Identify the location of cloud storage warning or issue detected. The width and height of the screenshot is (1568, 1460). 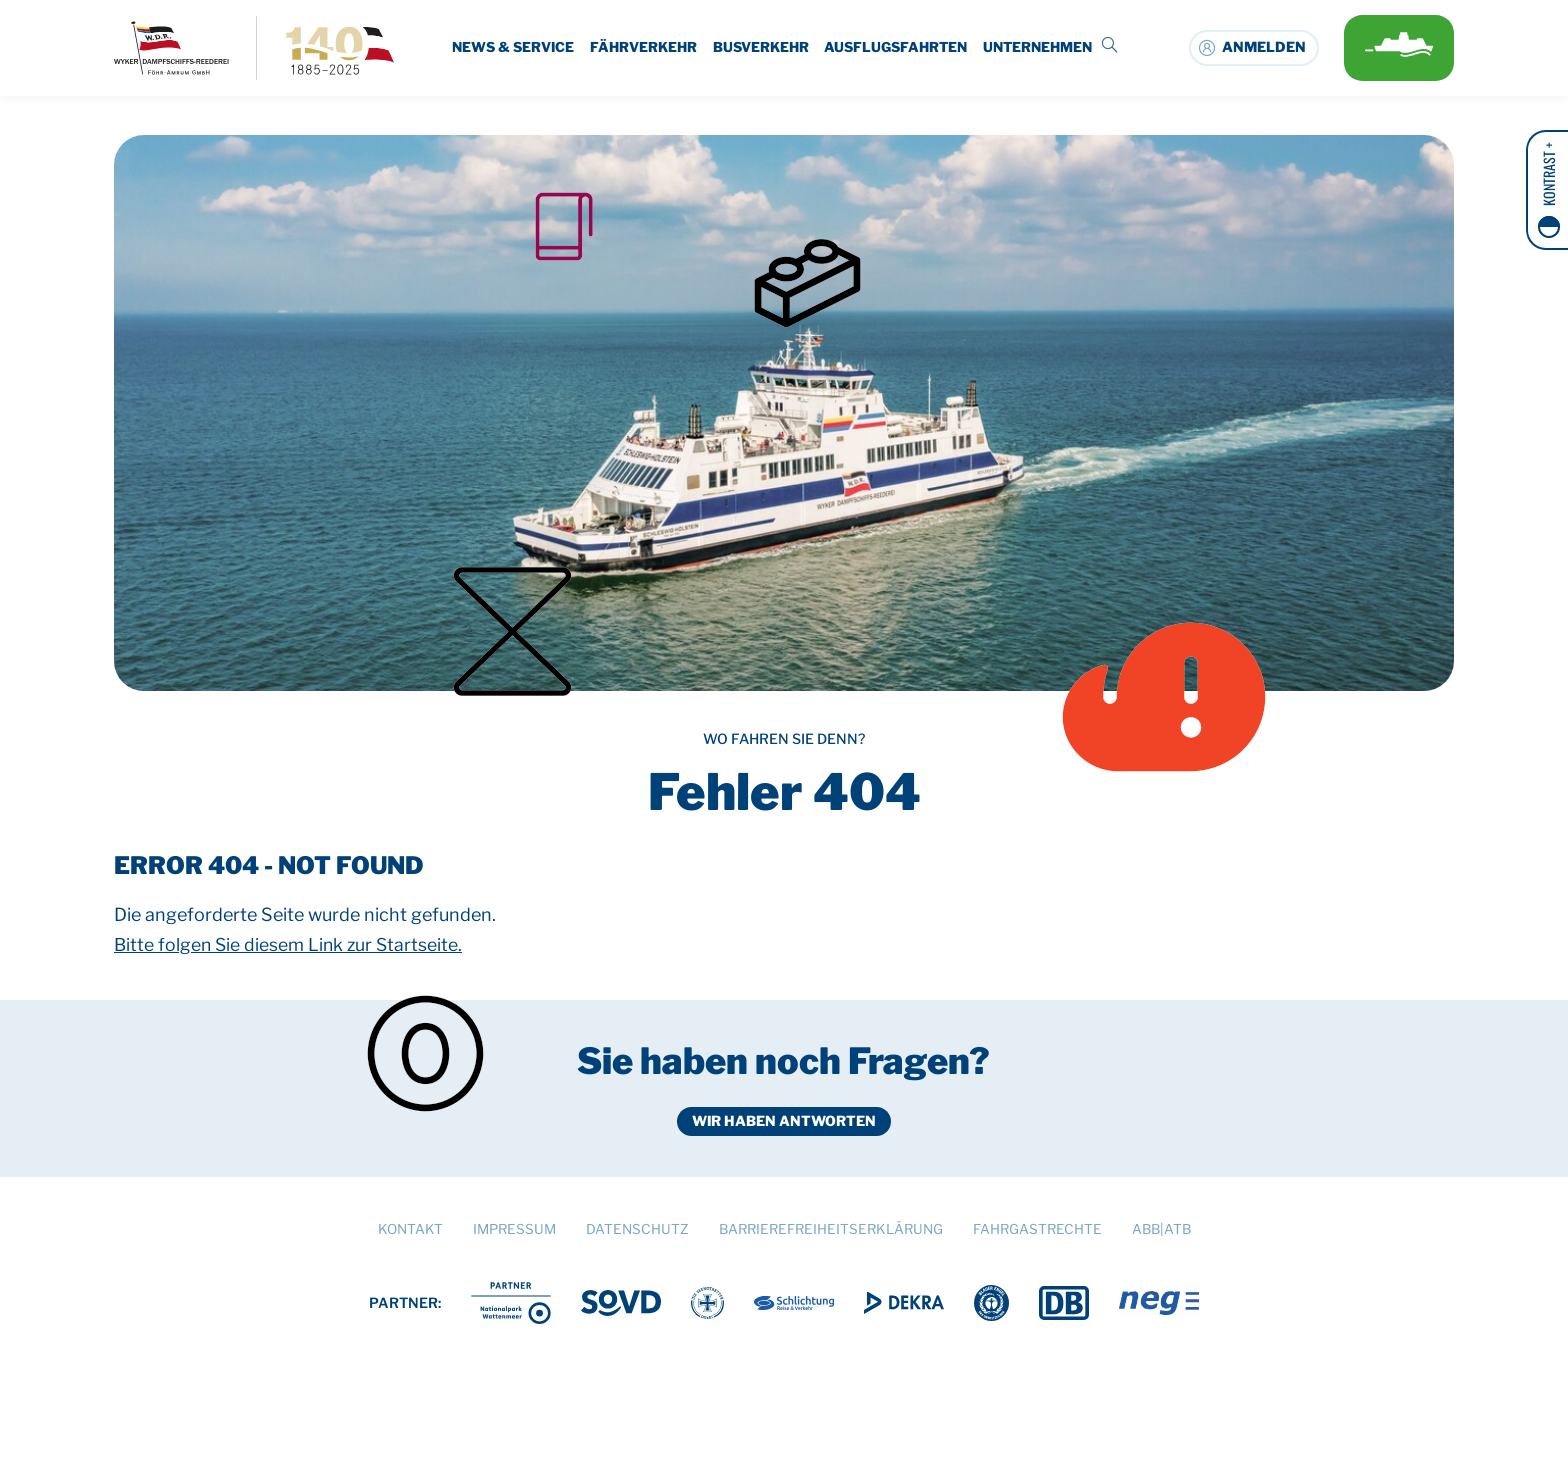
(1164, 697).